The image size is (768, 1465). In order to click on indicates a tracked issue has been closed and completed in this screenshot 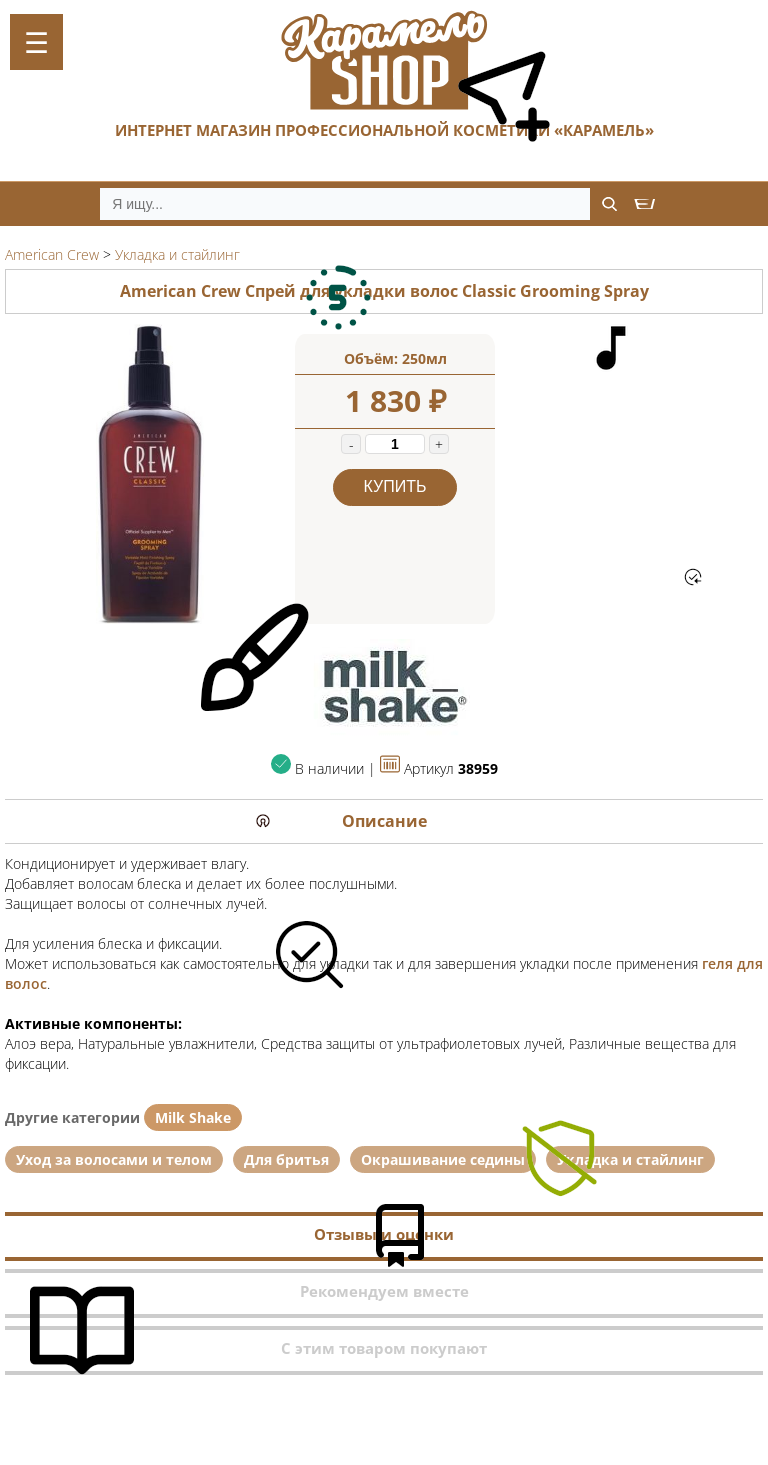, I will do `click(693, 577)`.